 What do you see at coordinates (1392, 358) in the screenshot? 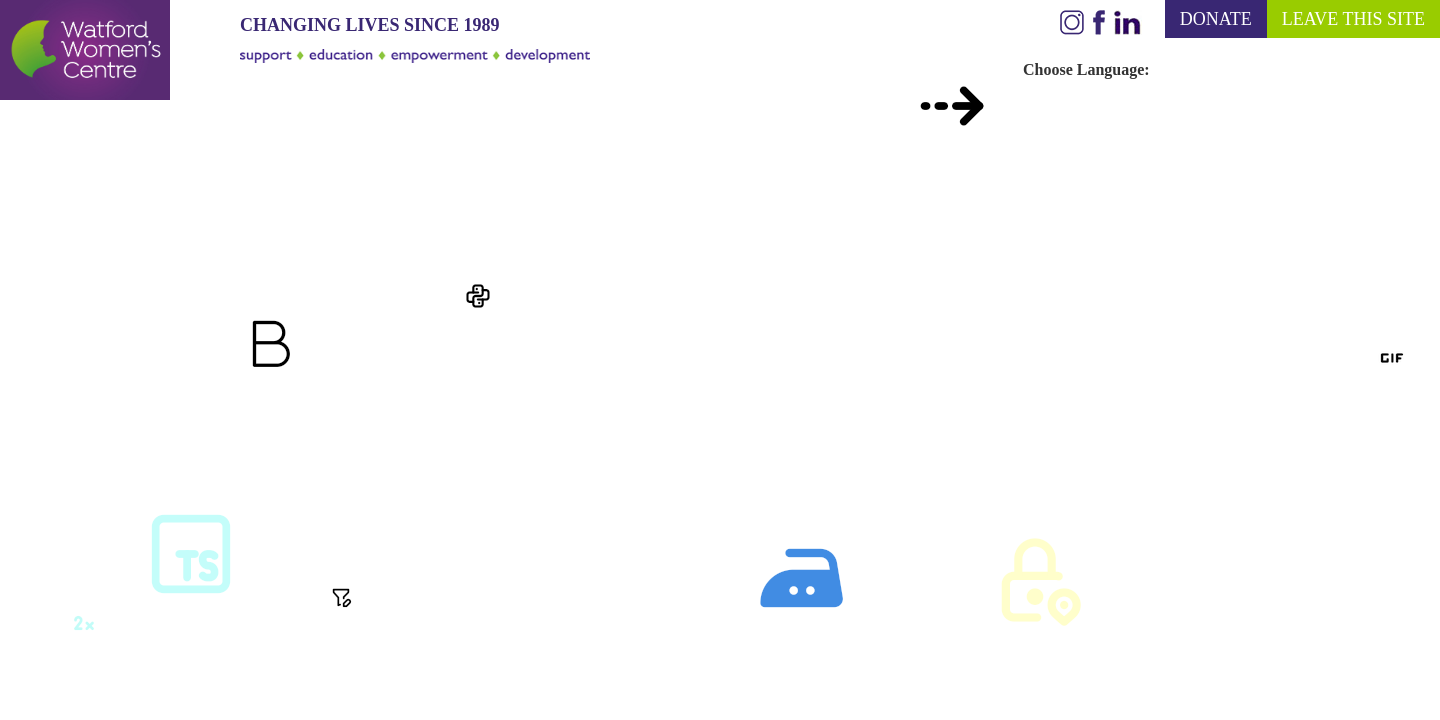
I see `insert a gif into your message` at bounding box center [1392, 358].